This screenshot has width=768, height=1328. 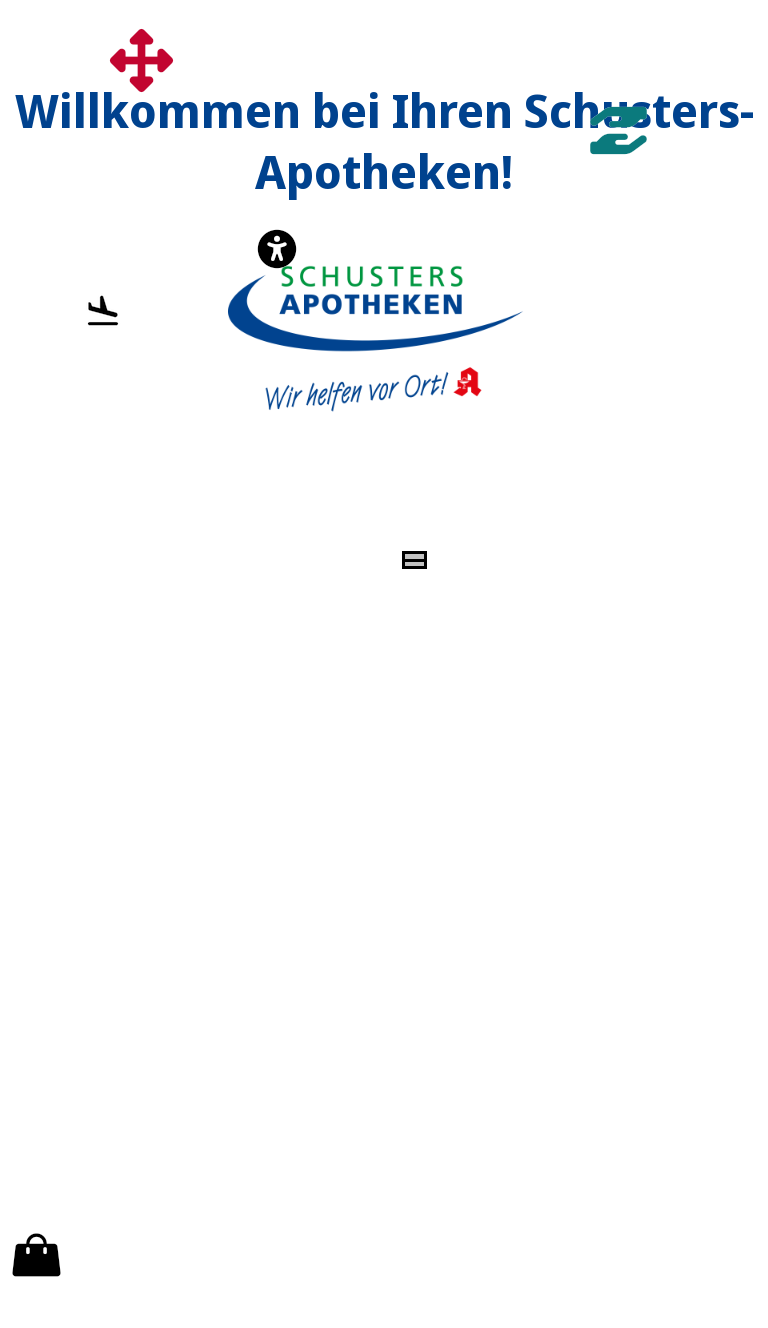 I want to click on view your shopping bag, so click(x=36, y=1257).